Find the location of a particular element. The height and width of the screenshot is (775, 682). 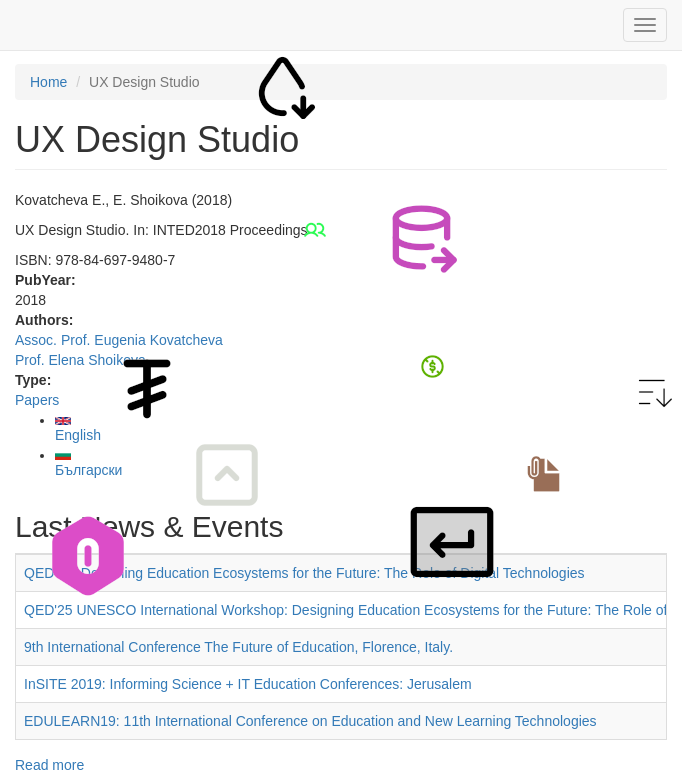

press enter or return key is located at coordinates (452, 542).